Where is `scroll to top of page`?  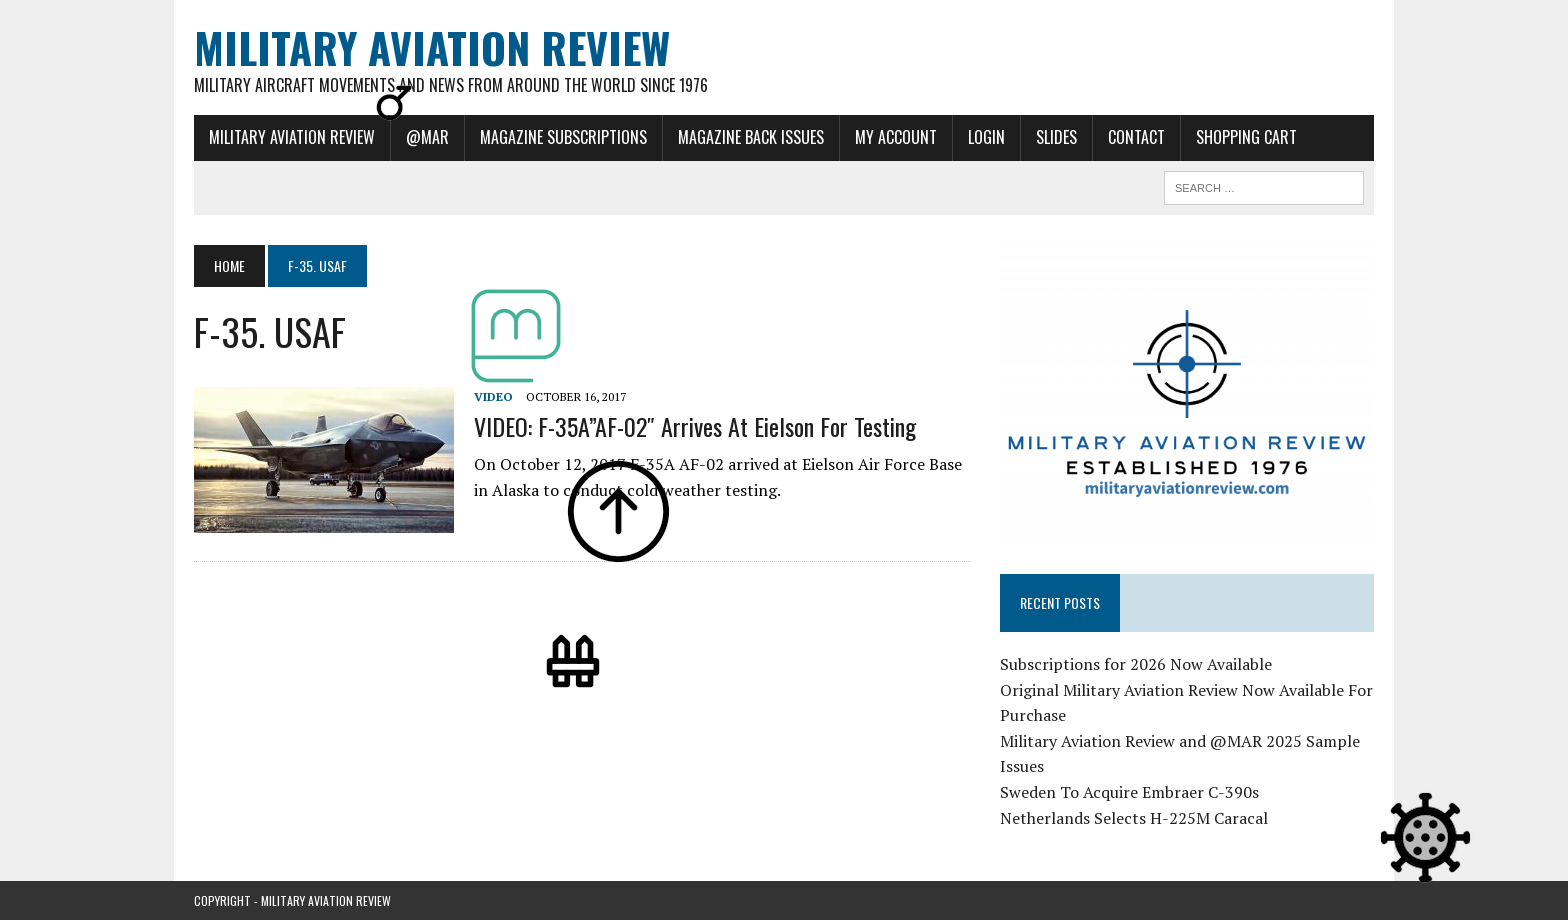
scroll to top of page is located at coordinates (618, 511).